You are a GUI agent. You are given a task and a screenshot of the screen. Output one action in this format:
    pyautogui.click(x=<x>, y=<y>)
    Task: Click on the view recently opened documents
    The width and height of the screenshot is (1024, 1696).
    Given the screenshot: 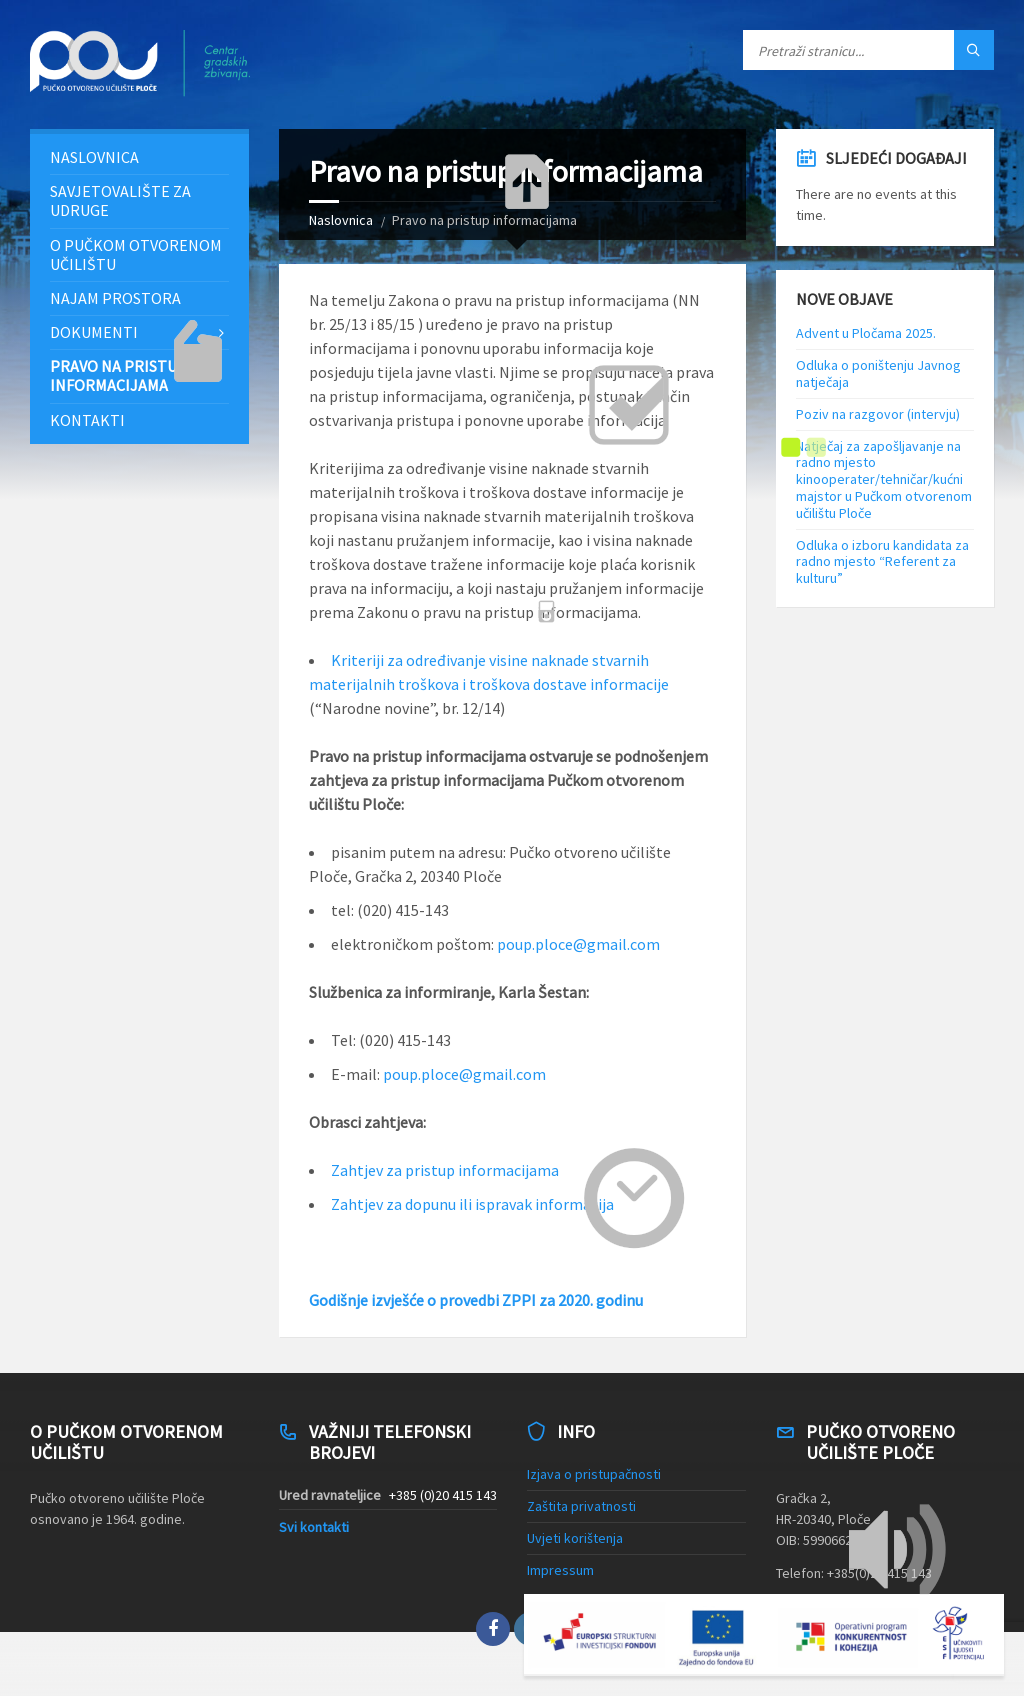 What is the action you would take?
    pyautogui.click(x=637, y=1201)
    